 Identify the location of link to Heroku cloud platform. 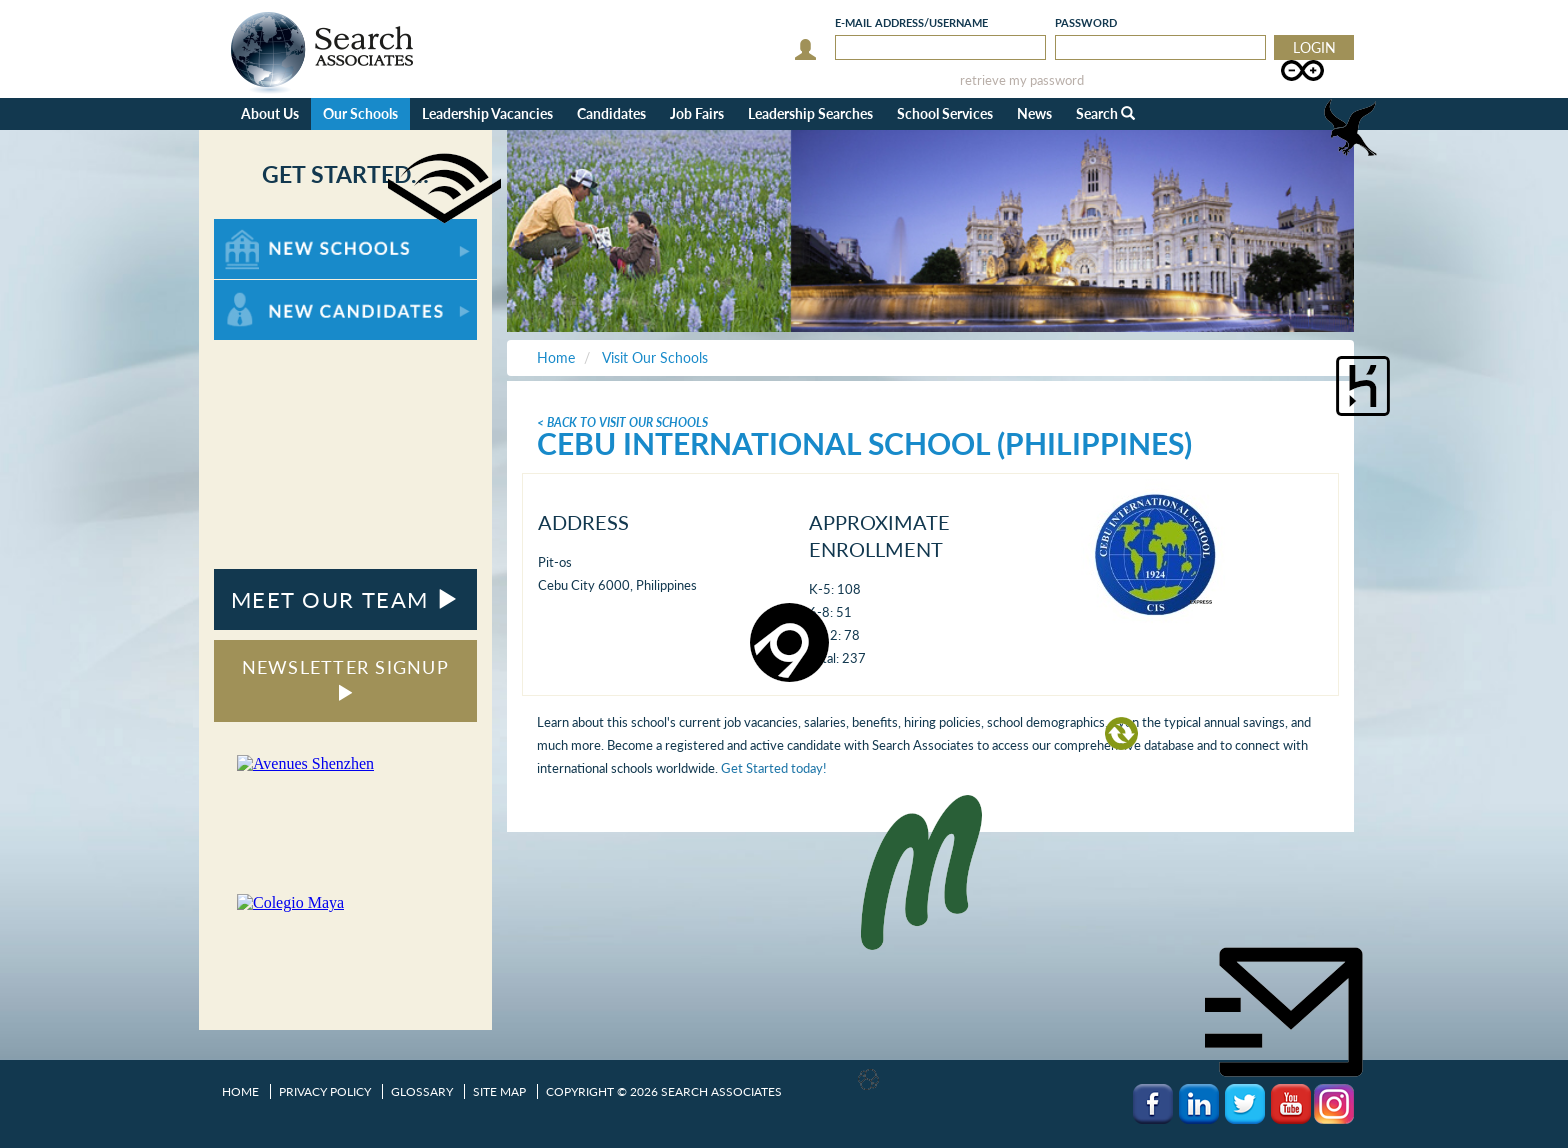
(1363, 386).